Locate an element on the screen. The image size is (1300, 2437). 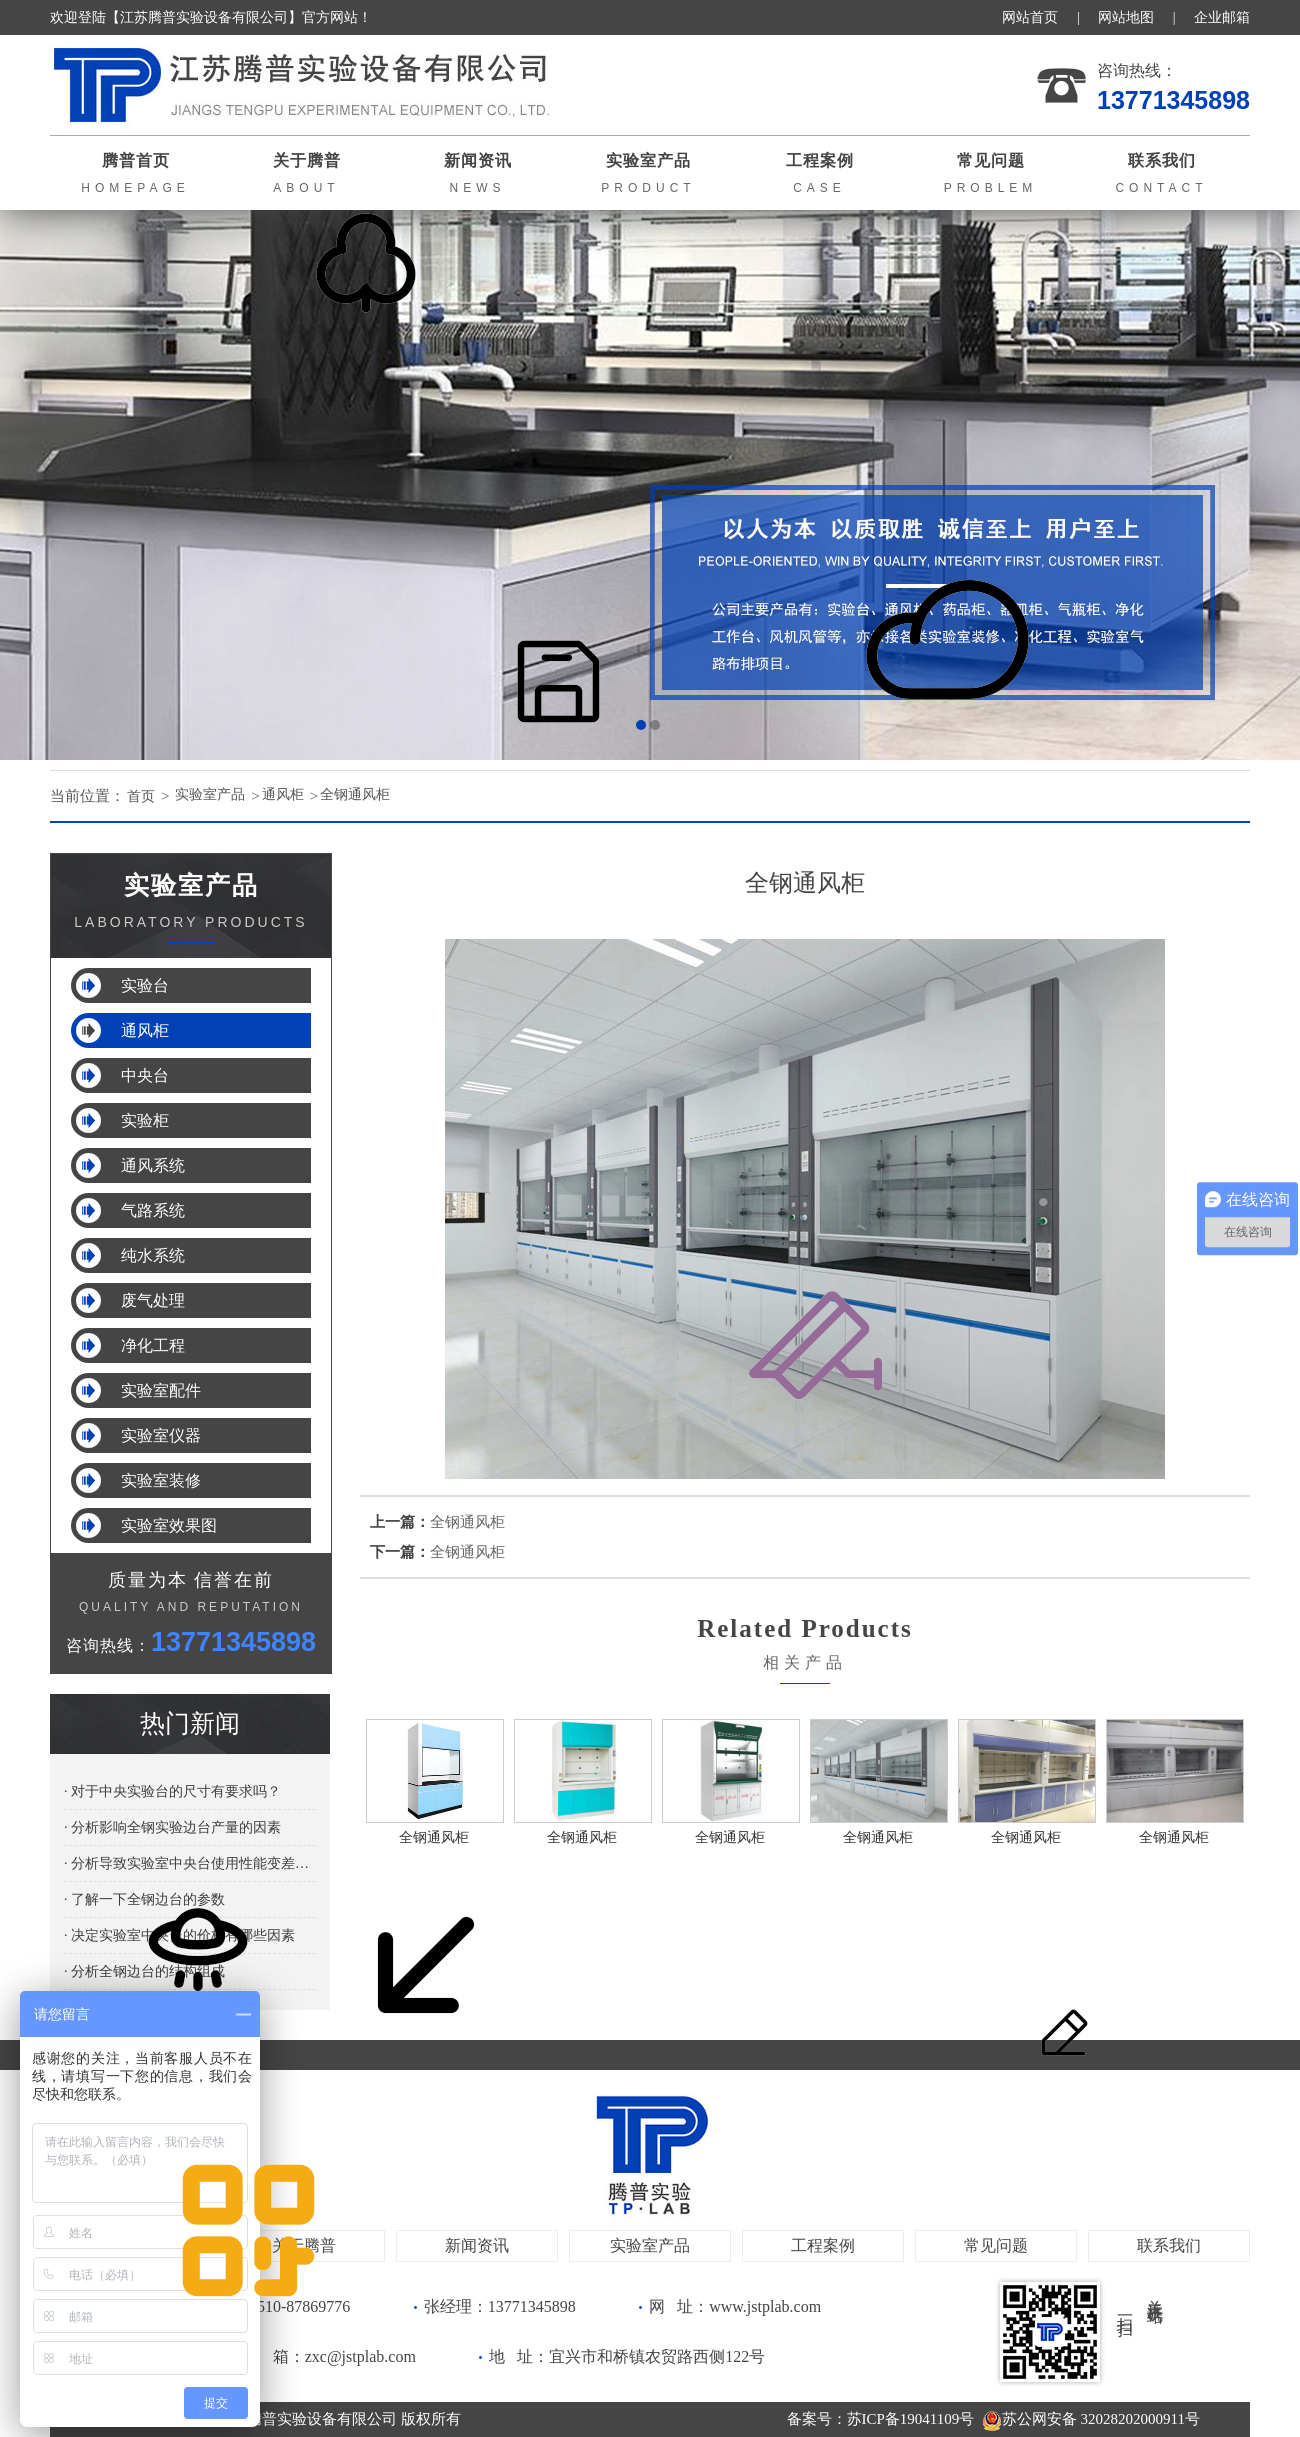
save current file or document is located at coordinates (558, 681).